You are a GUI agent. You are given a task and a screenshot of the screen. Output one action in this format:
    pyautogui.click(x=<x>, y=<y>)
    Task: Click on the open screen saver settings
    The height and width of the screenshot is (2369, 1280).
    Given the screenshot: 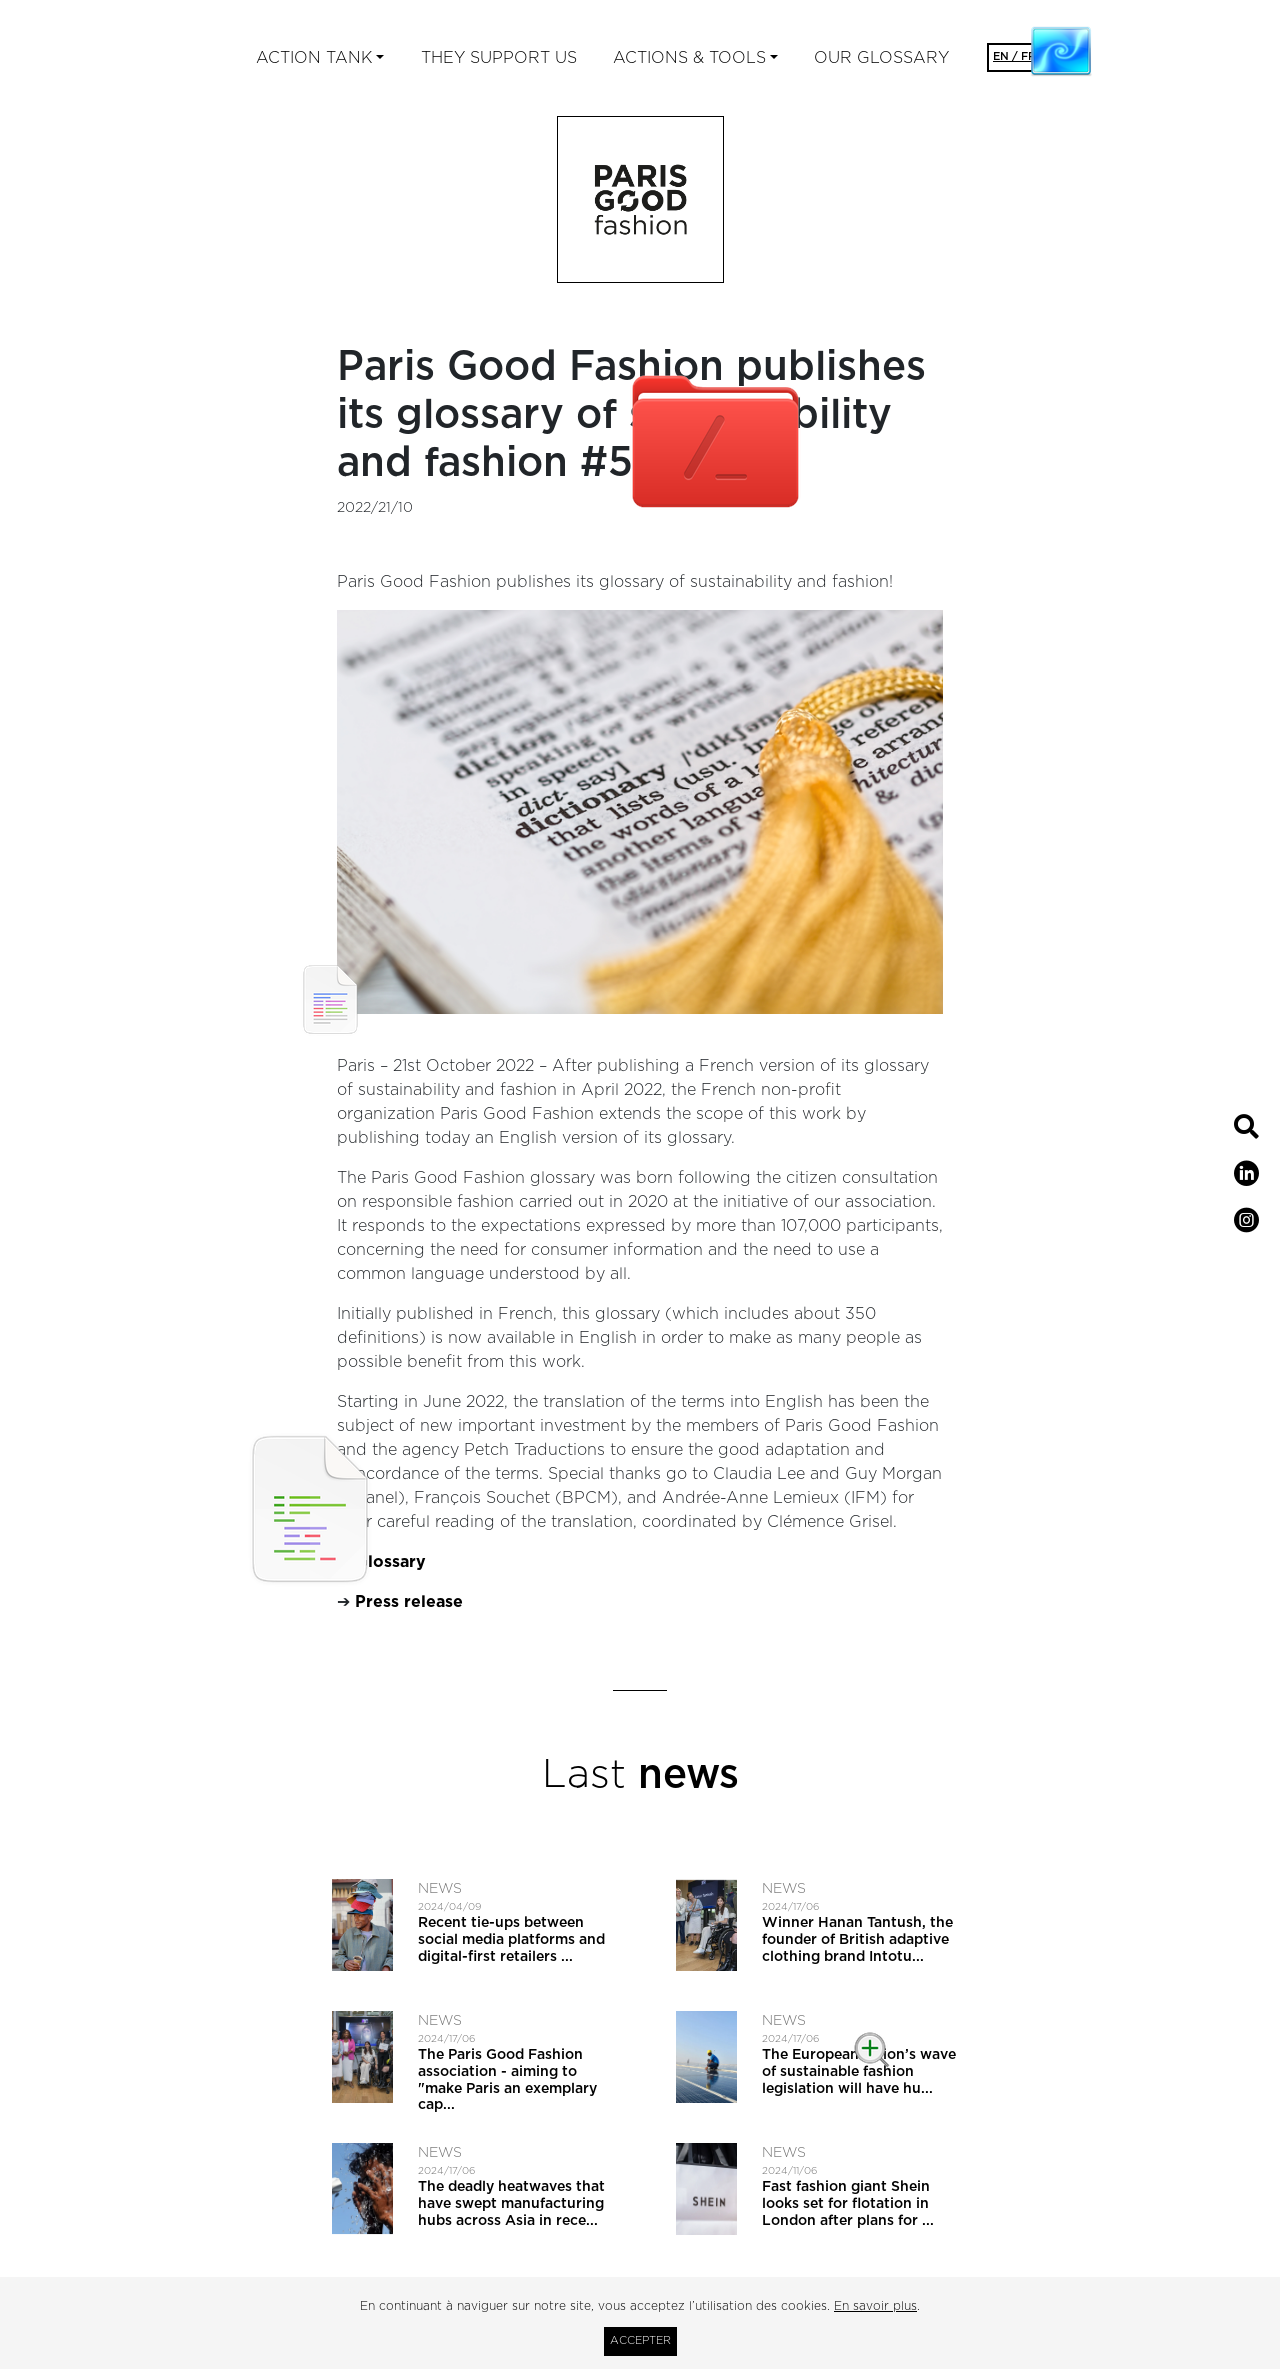 What is the action you would take?
    pyautogui.click(x=1061, y=52)
    